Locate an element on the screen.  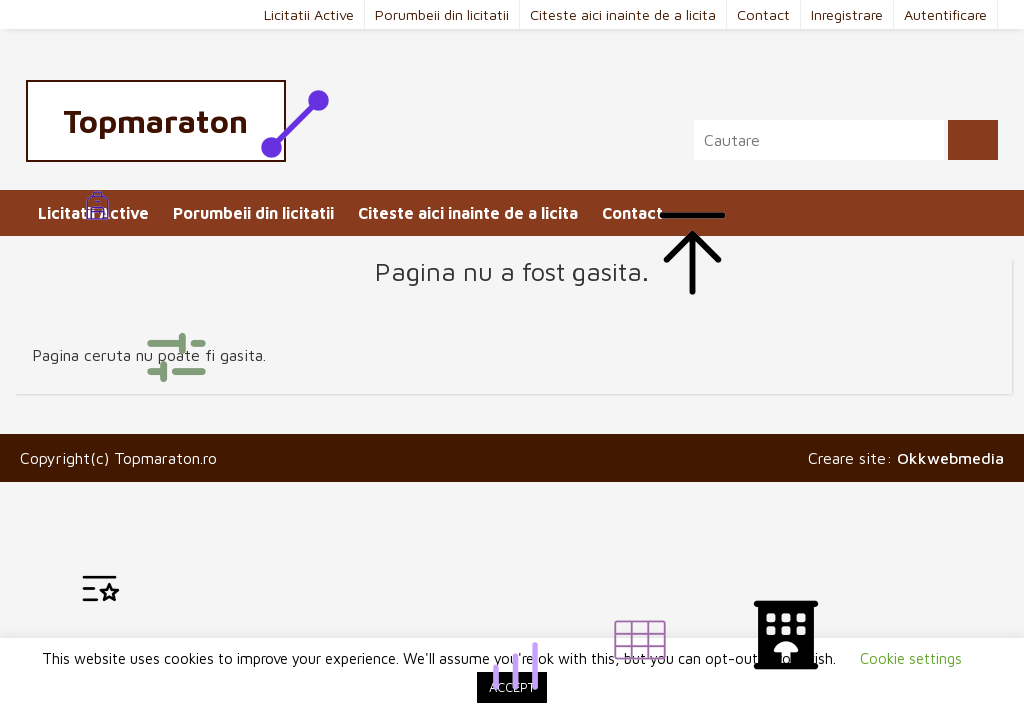
view analytics or statistics is located at coordinates (515, 664).